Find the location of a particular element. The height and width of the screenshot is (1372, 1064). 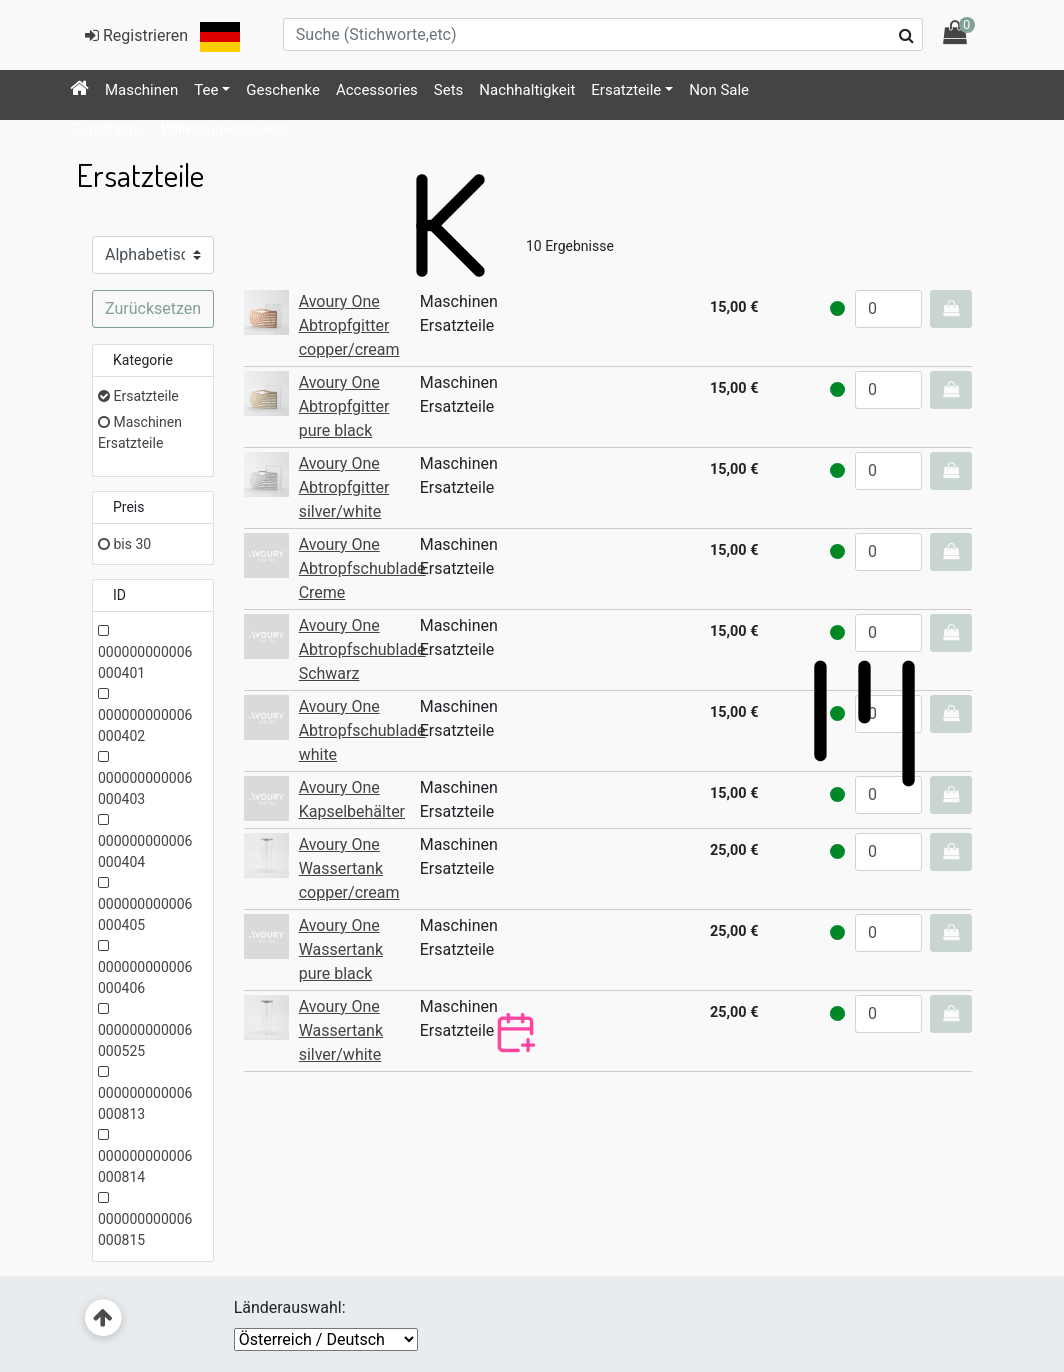

add a new event to your calendar is located at coordinates (515, 1032).